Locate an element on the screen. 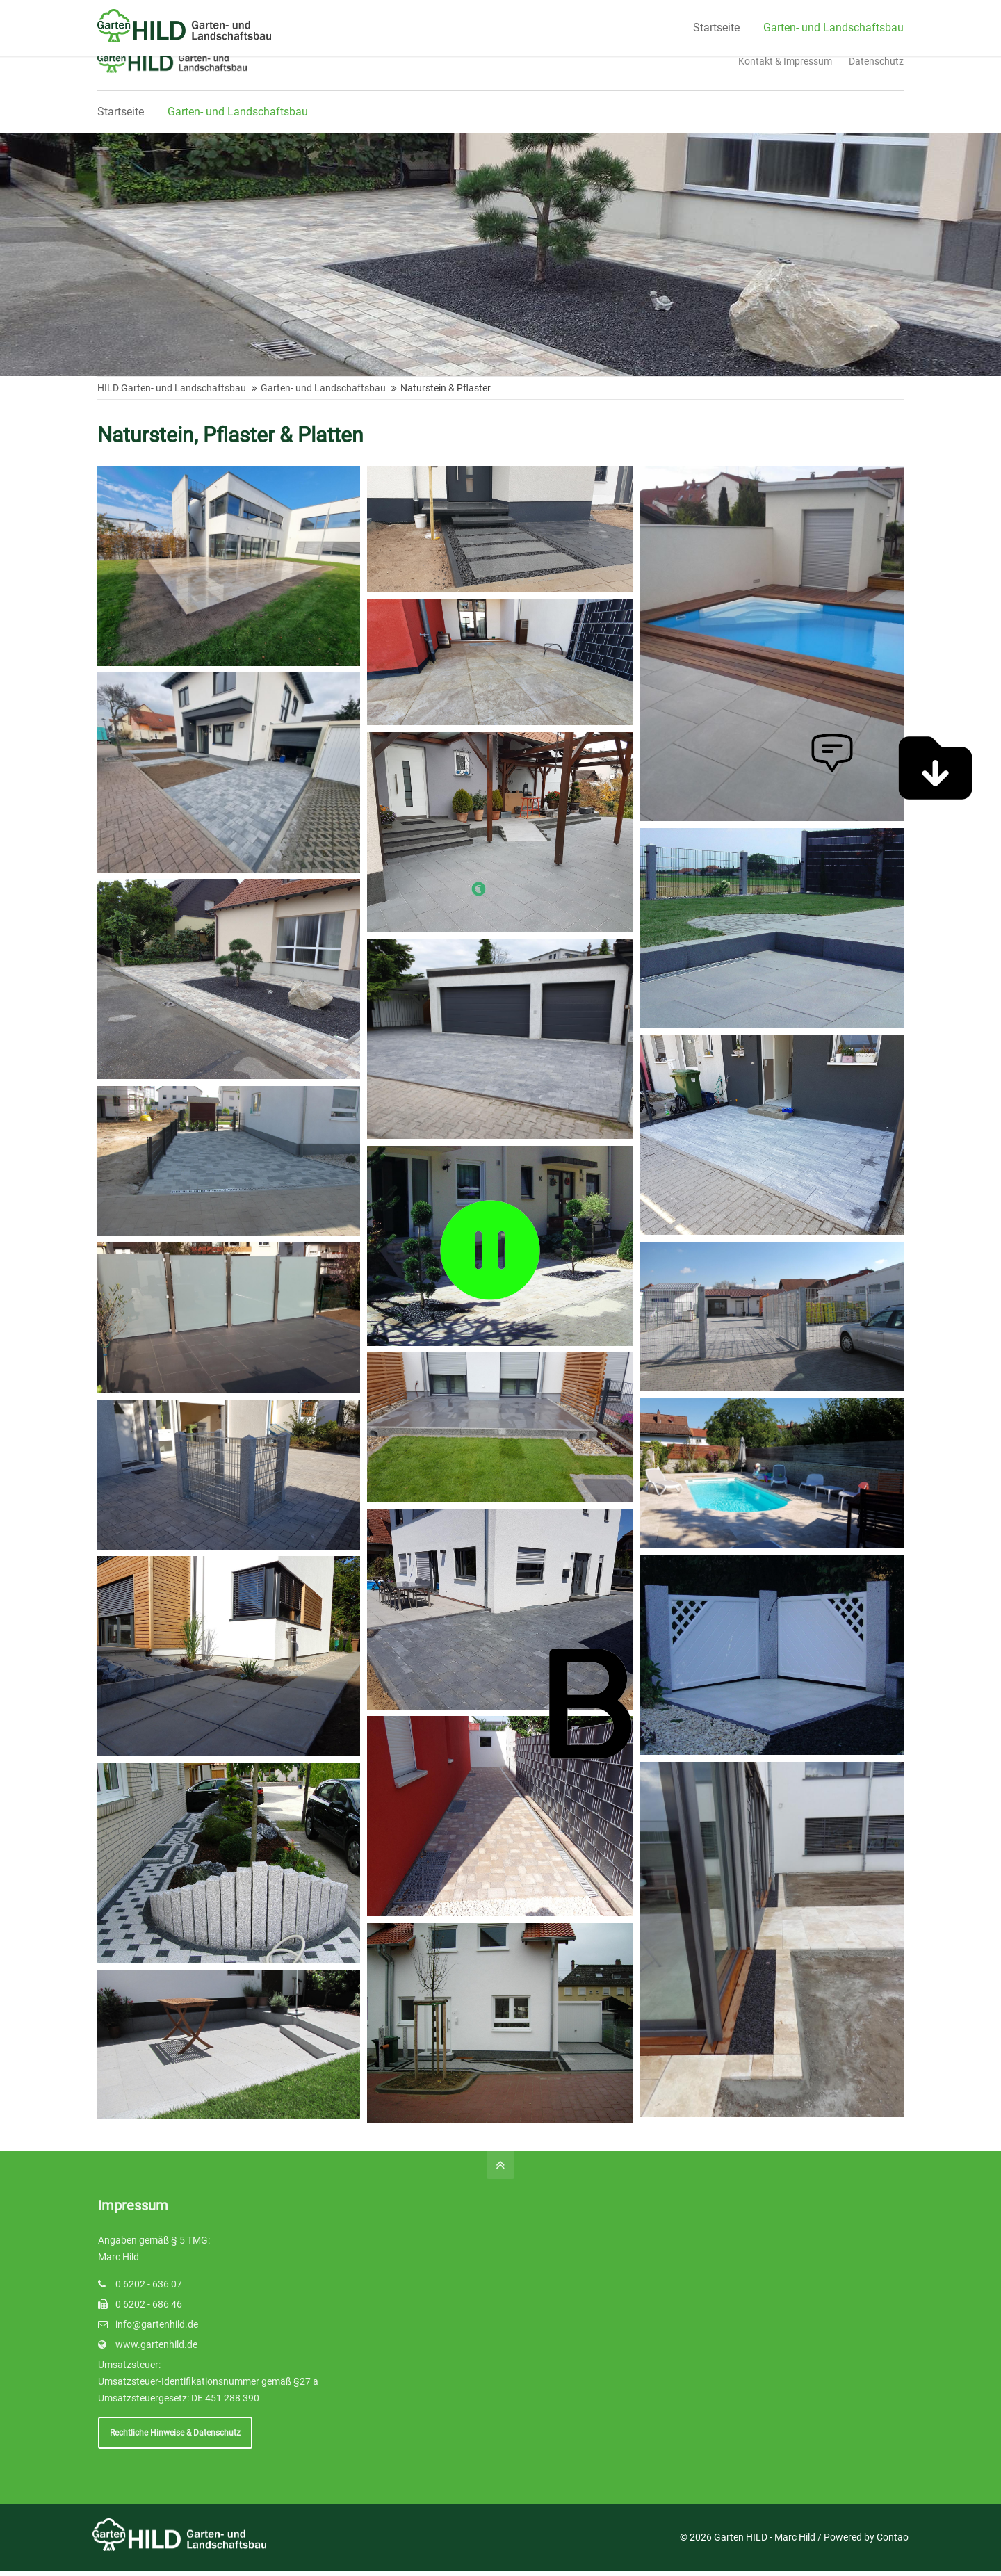 The image size is (1001, 2576). view price or amount in euros is located at coordinates (478, 889).